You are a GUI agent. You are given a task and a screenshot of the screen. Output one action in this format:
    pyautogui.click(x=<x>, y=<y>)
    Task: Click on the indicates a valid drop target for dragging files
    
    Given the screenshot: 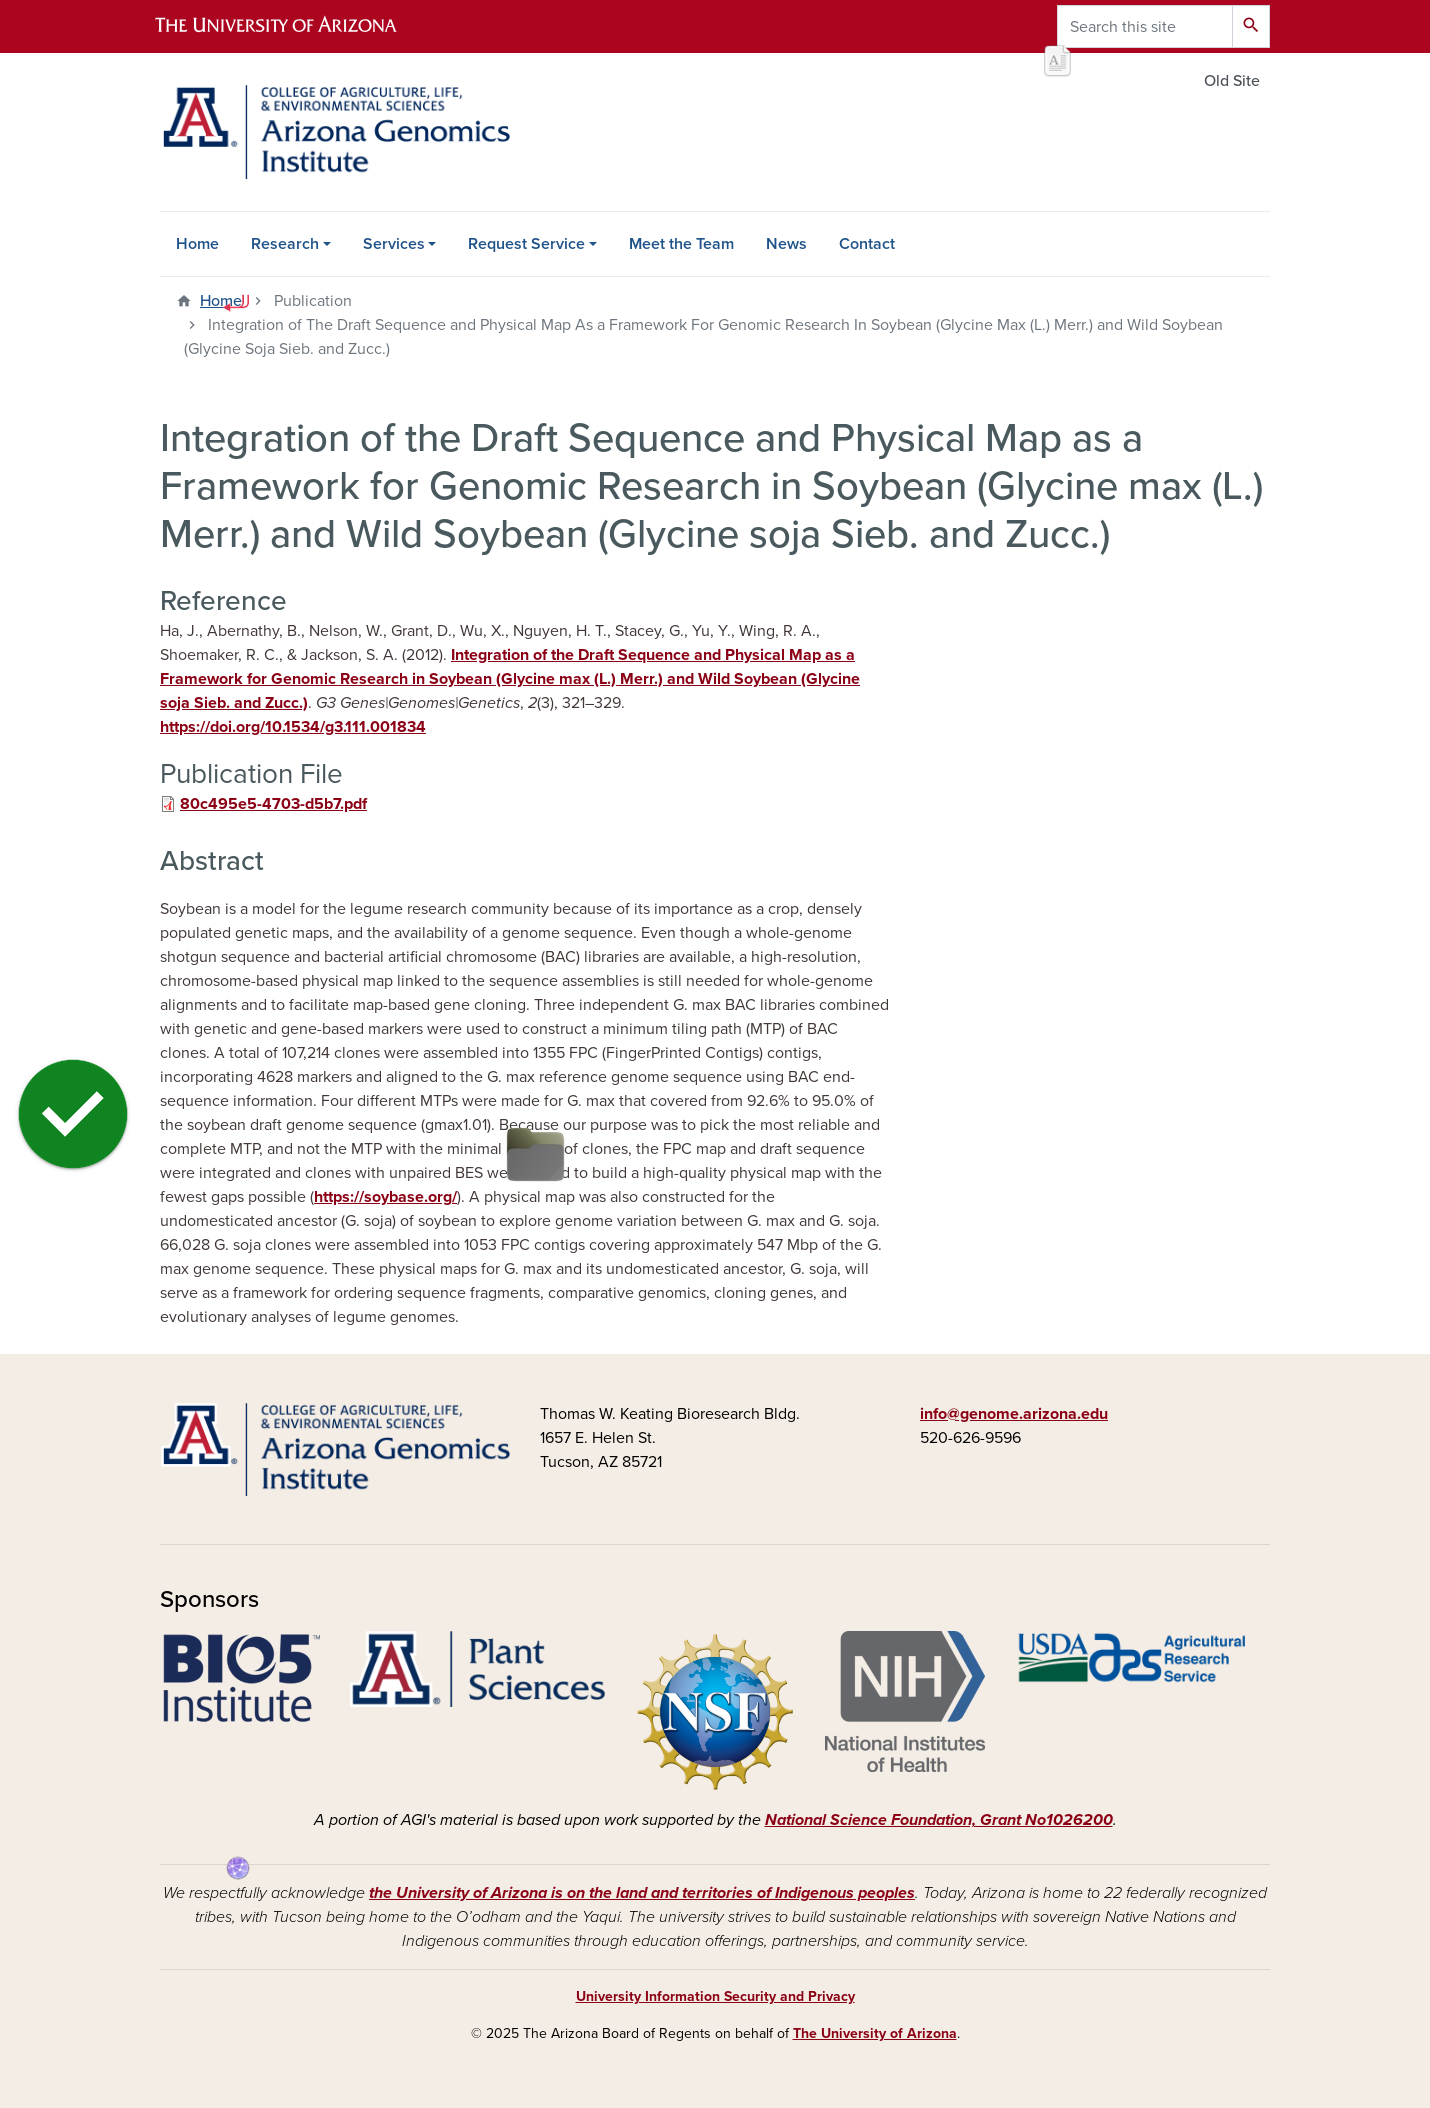 What is the action you would take?
    pyautogui.click(x=535, y=1154)
    